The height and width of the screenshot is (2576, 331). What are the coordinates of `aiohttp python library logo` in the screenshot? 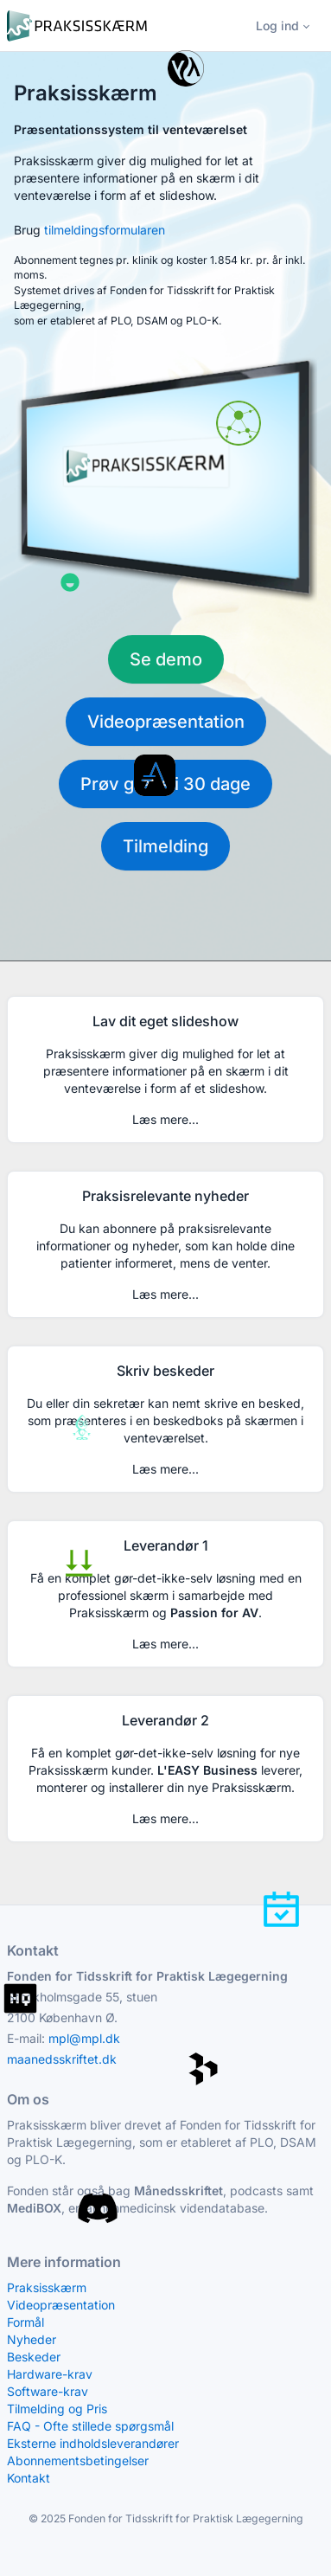 It's located at (239, 423).